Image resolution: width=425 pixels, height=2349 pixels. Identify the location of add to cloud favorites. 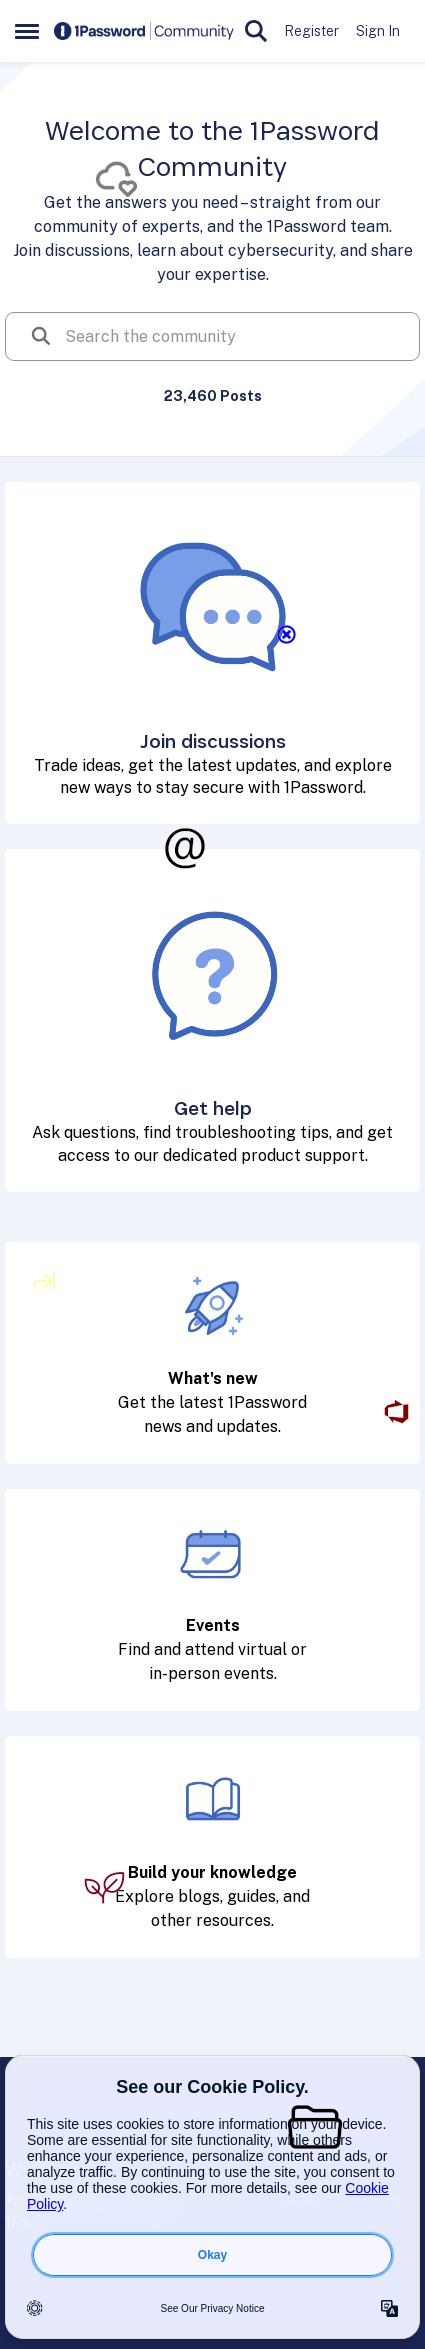
(116, 176).